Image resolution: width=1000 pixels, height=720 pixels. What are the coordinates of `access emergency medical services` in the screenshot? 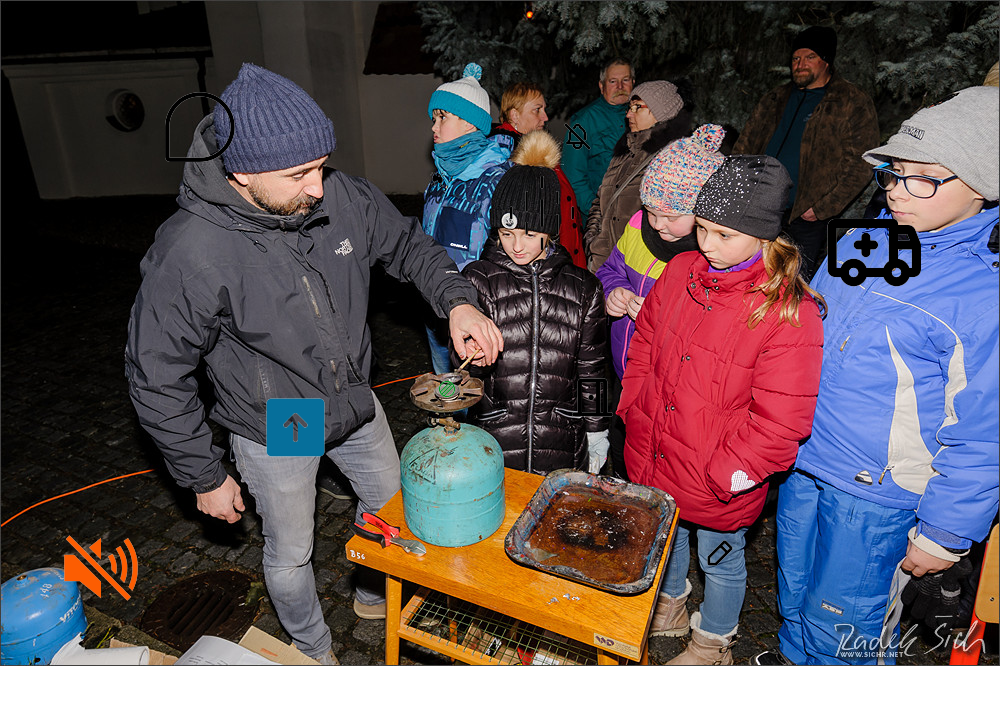 It's located at (872, 248).